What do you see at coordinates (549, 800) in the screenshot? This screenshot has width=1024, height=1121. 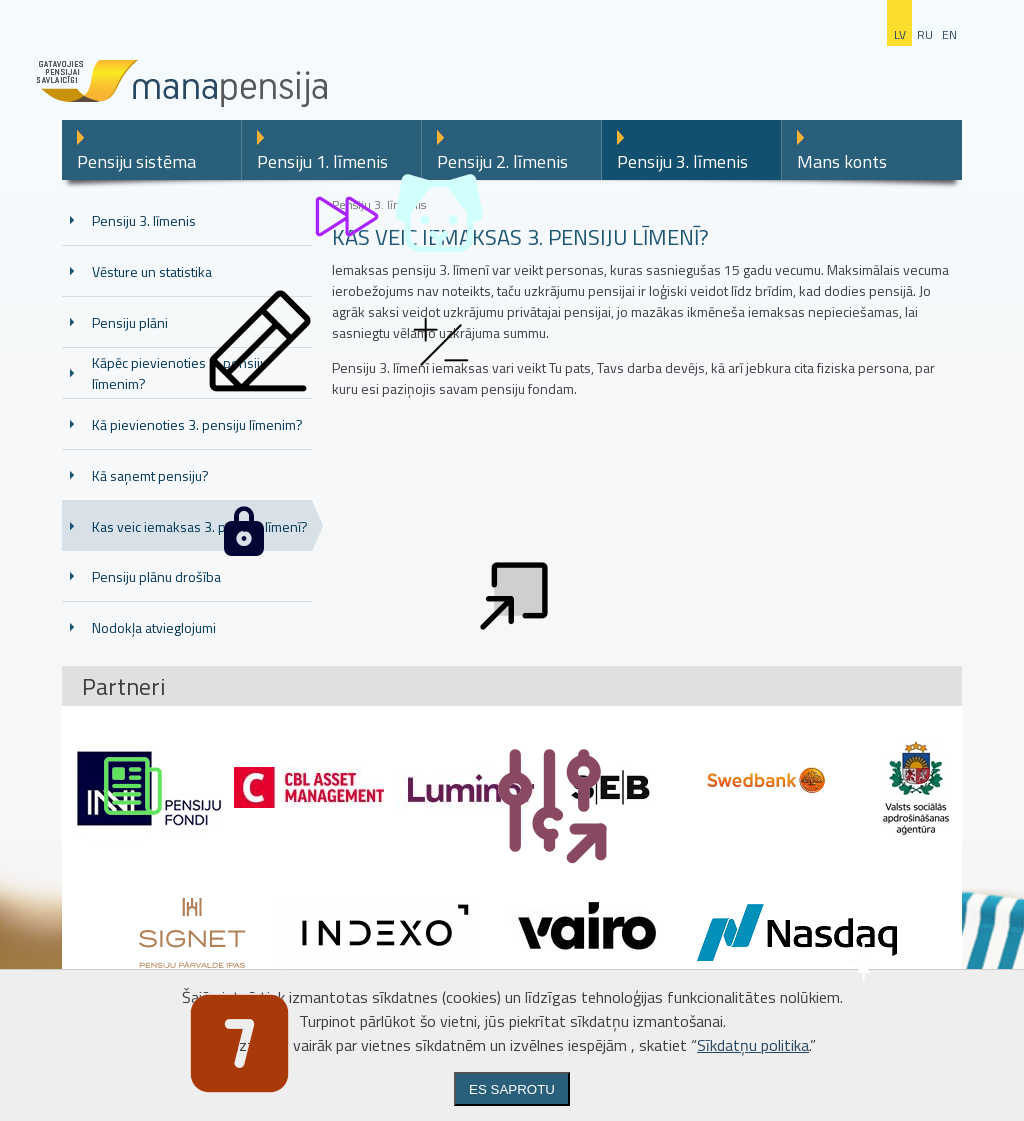 I see `share current filter or settings configuration` at bounding box center [549, 800].